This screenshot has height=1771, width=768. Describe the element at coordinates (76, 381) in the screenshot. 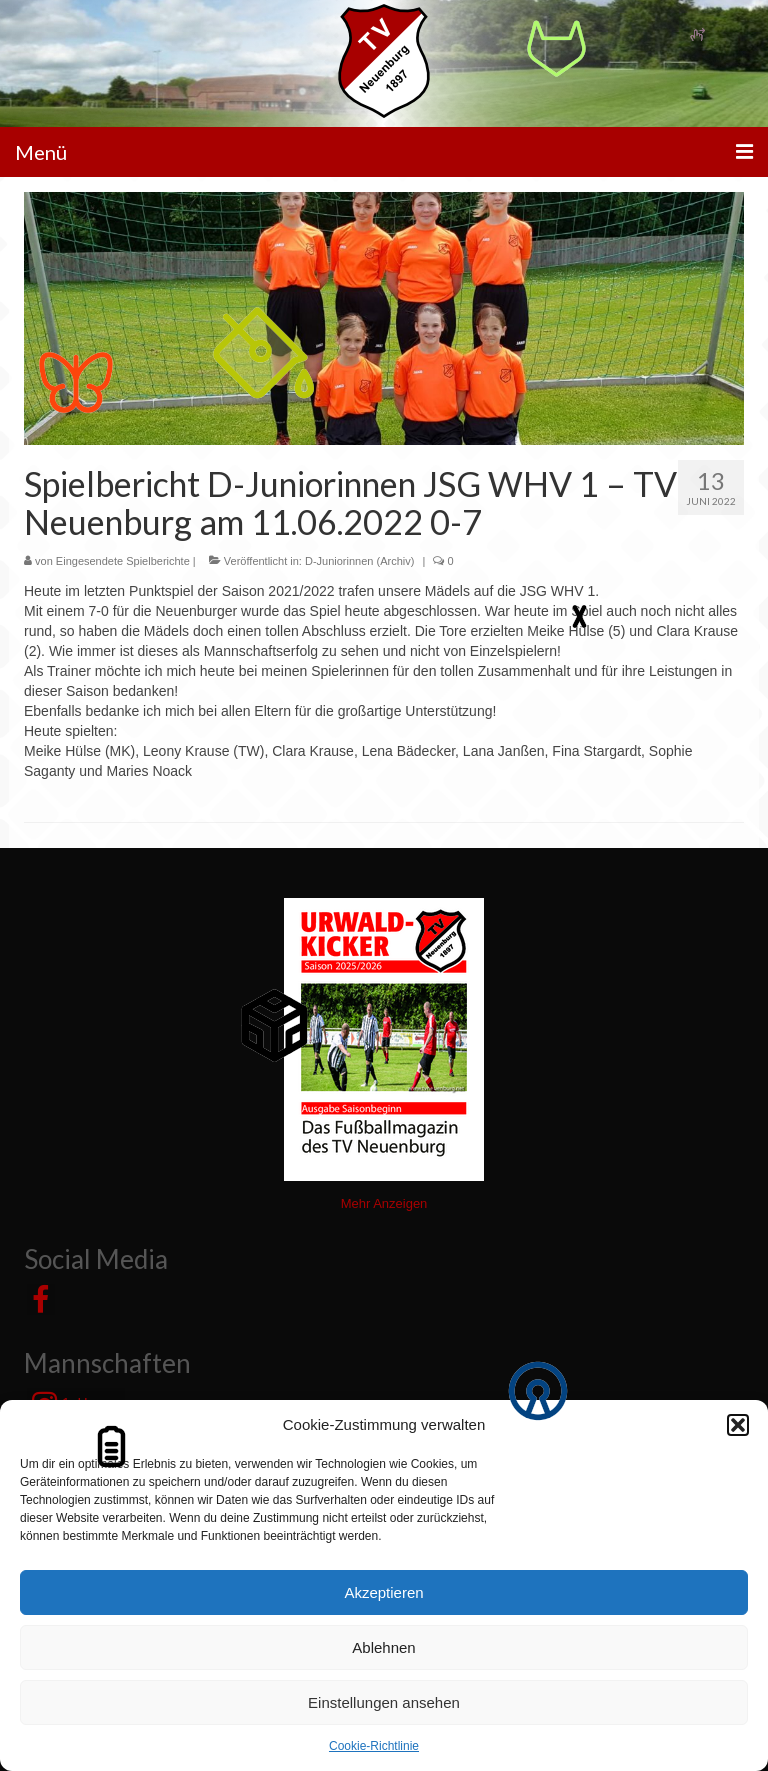

I see `indicates a nature or wildlife category` at that location.